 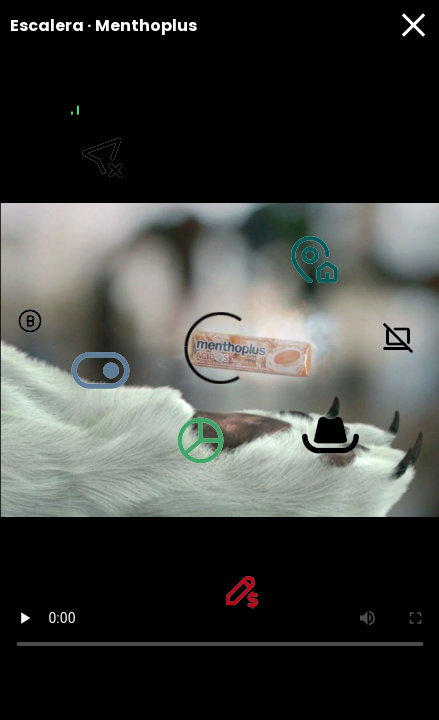 I want to click on view pie chart analytics, so click(x=200, y=440).